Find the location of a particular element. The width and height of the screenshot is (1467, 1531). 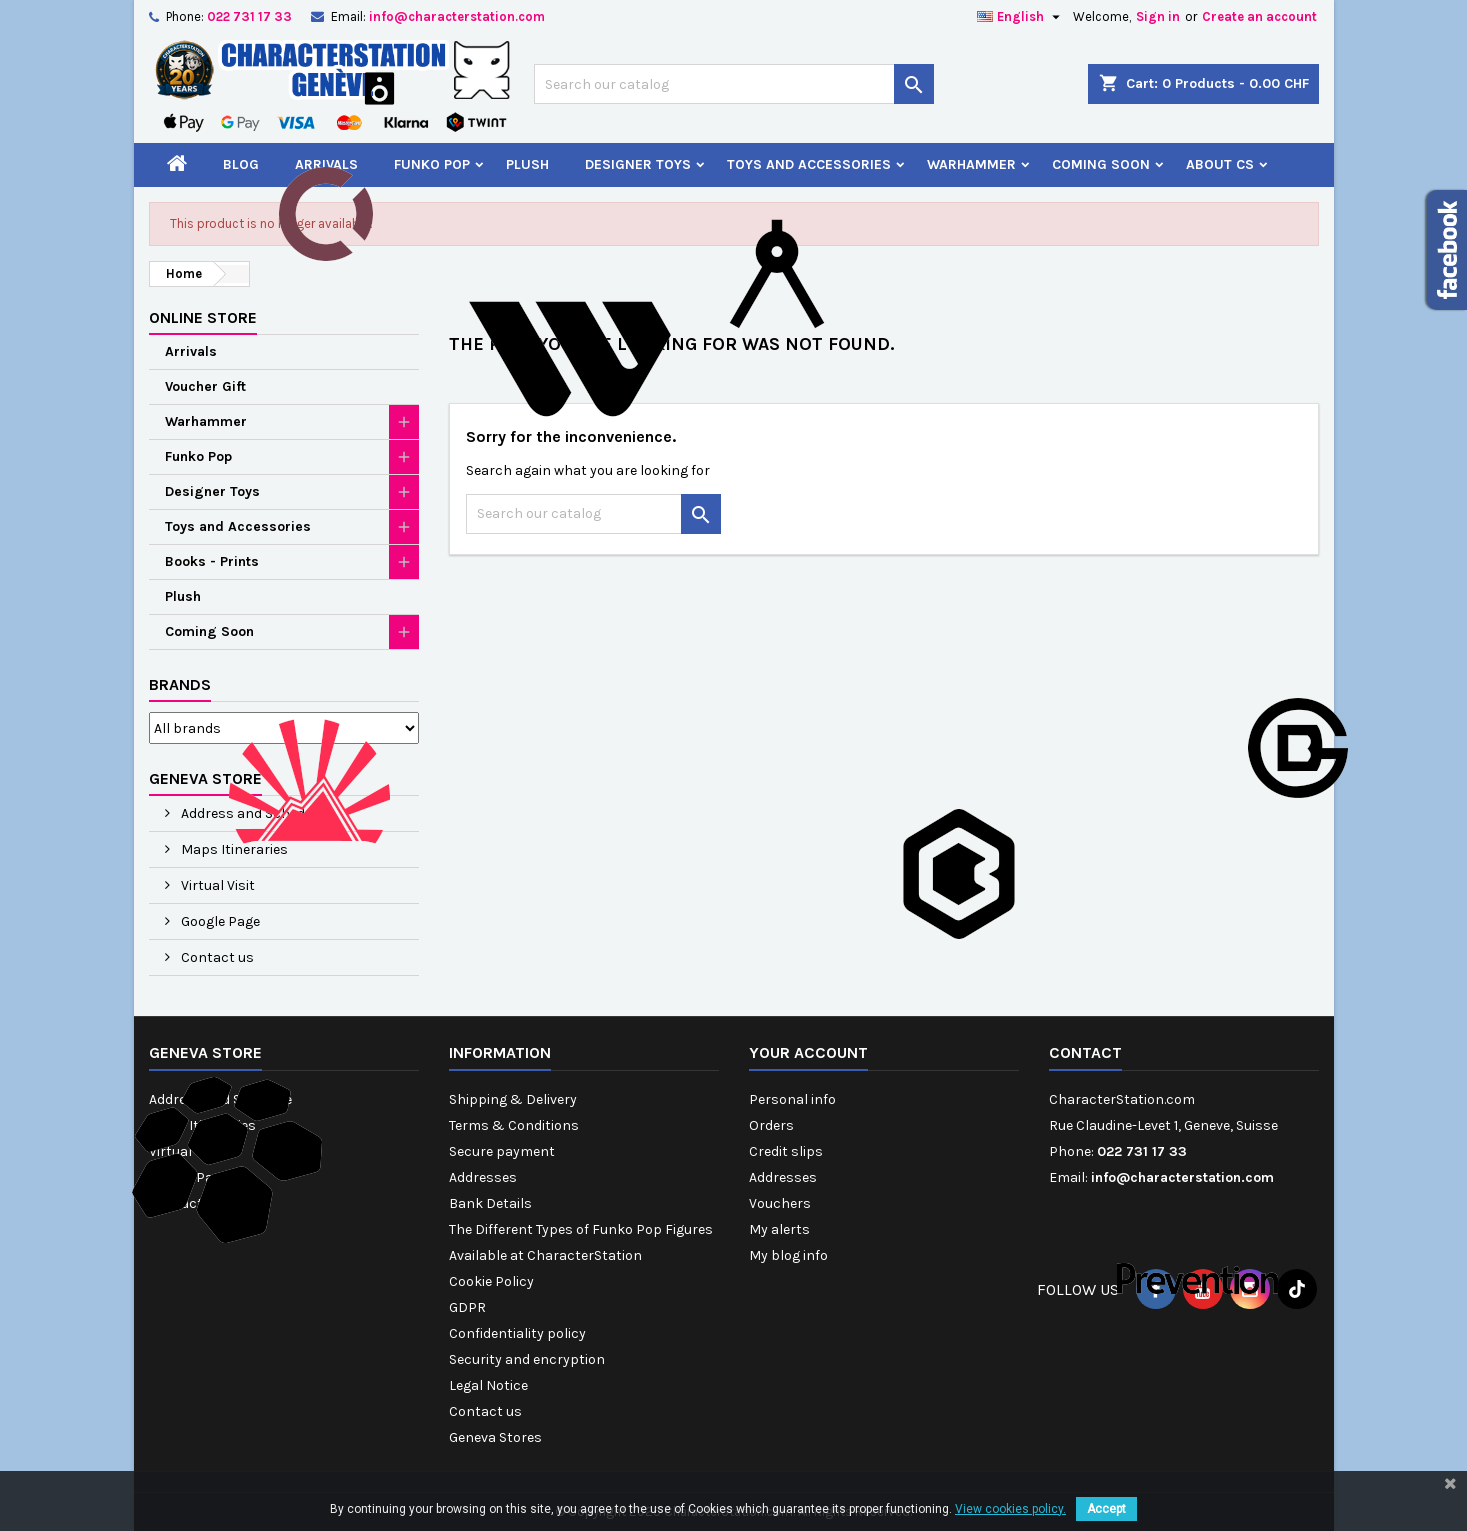

open the Beijing Subway app is located at coordinates (1298, 748).